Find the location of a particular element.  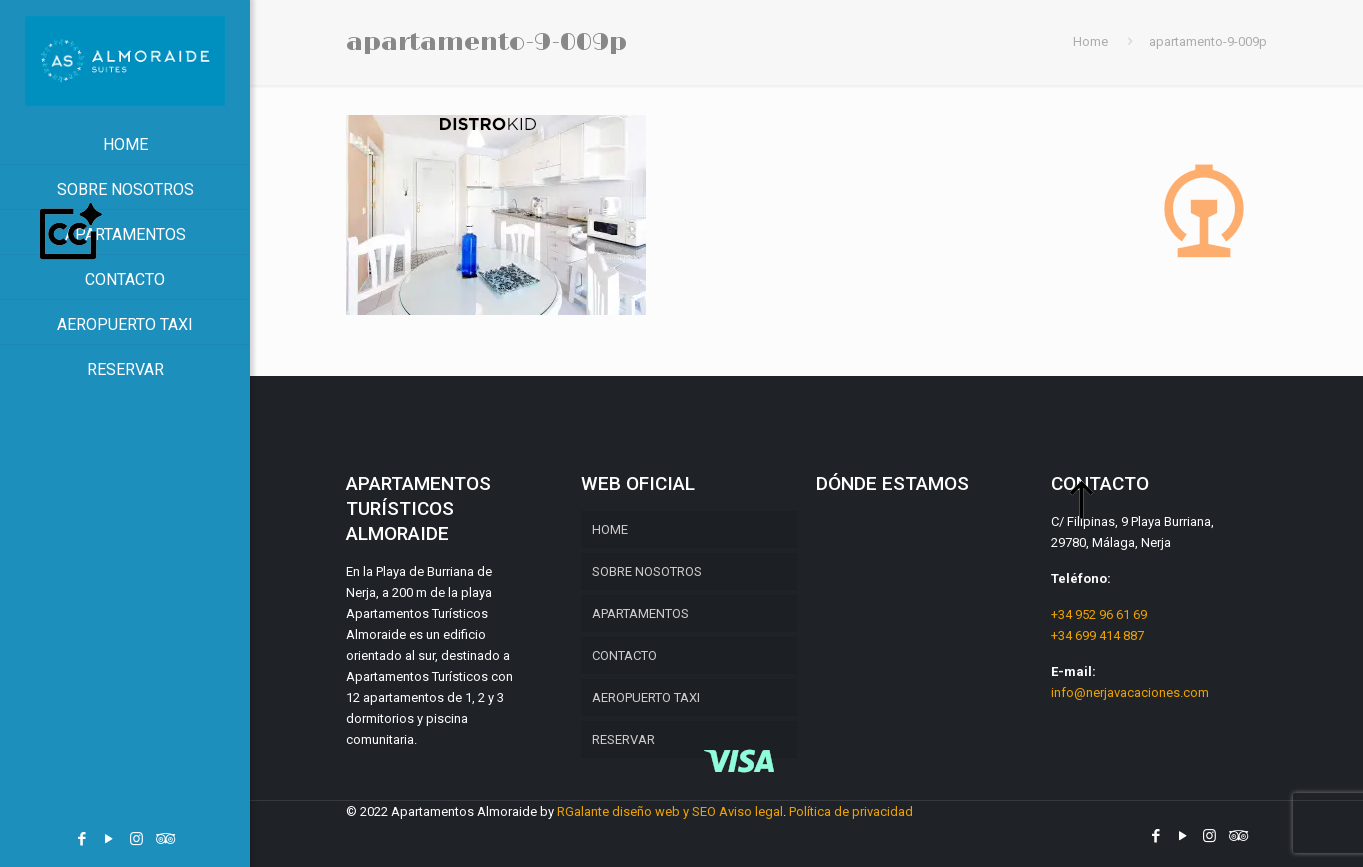

pay with visa card is located at coordinates (739, 761).